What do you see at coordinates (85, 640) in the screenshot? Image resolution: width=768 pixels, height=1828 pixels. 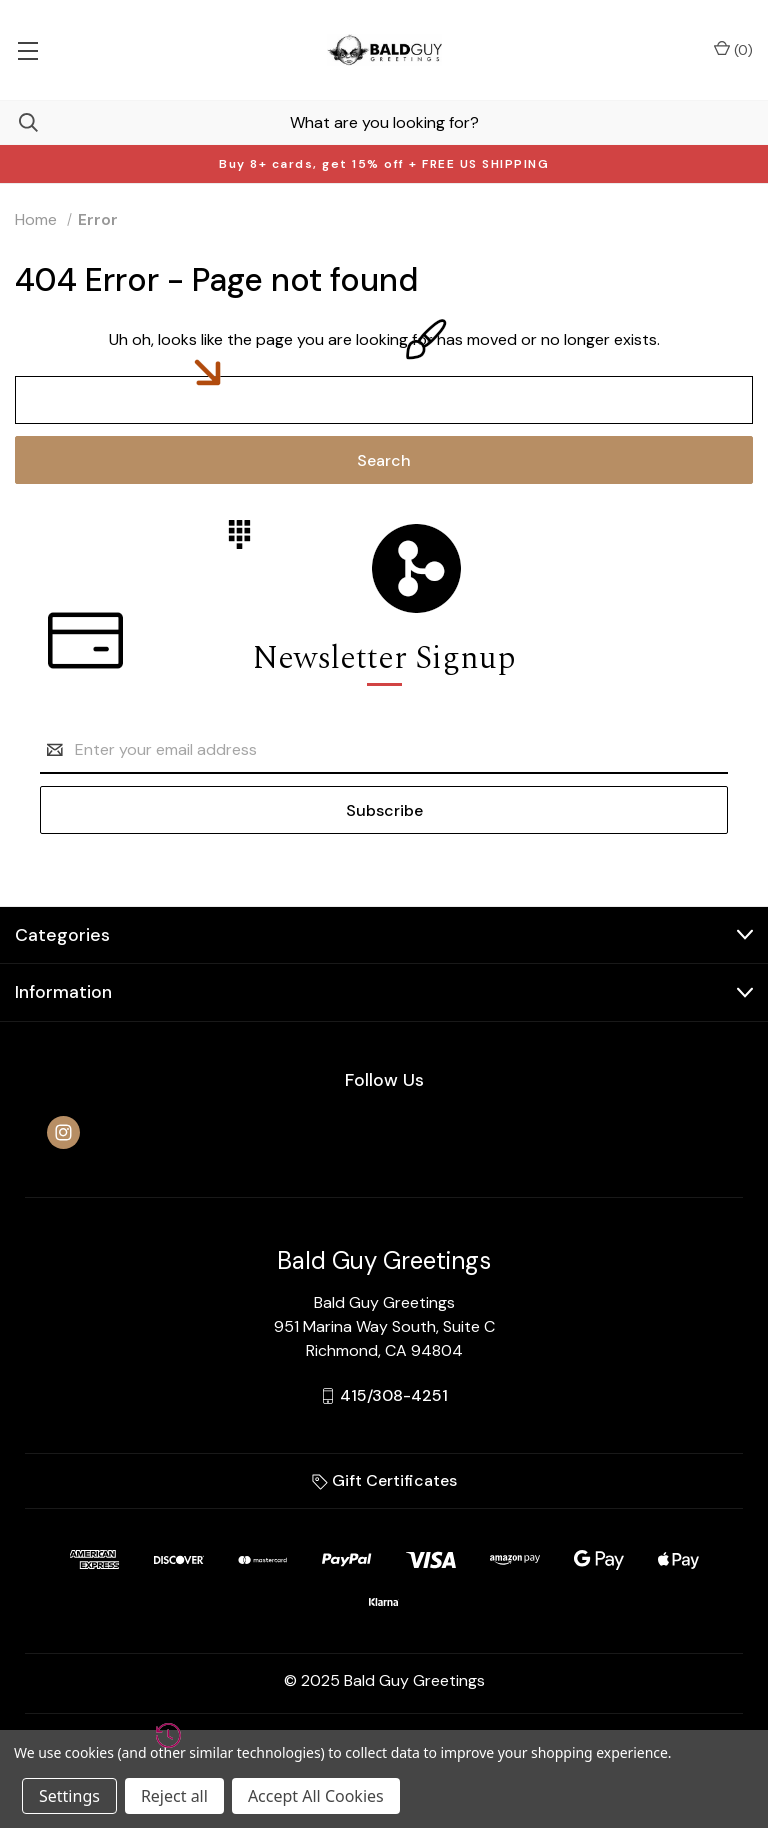 I see `manage payment methods` at bounding box center [85, 640].